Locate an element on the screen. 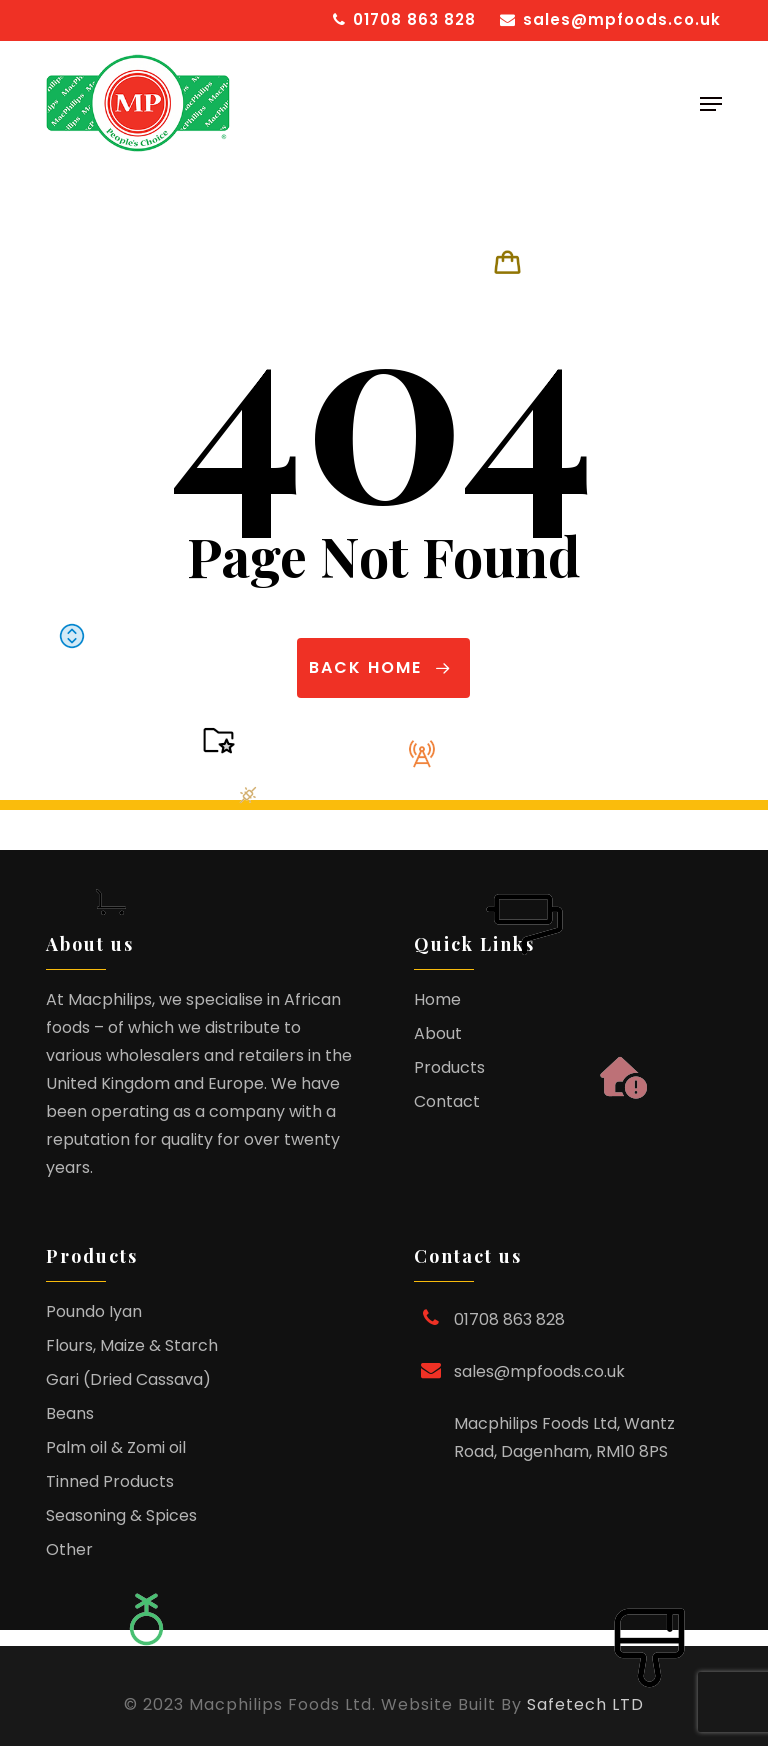 The width and height of the screenshot is (768, 1746). indicates active broadcast or streaming status is located at coordinates (421, 754).